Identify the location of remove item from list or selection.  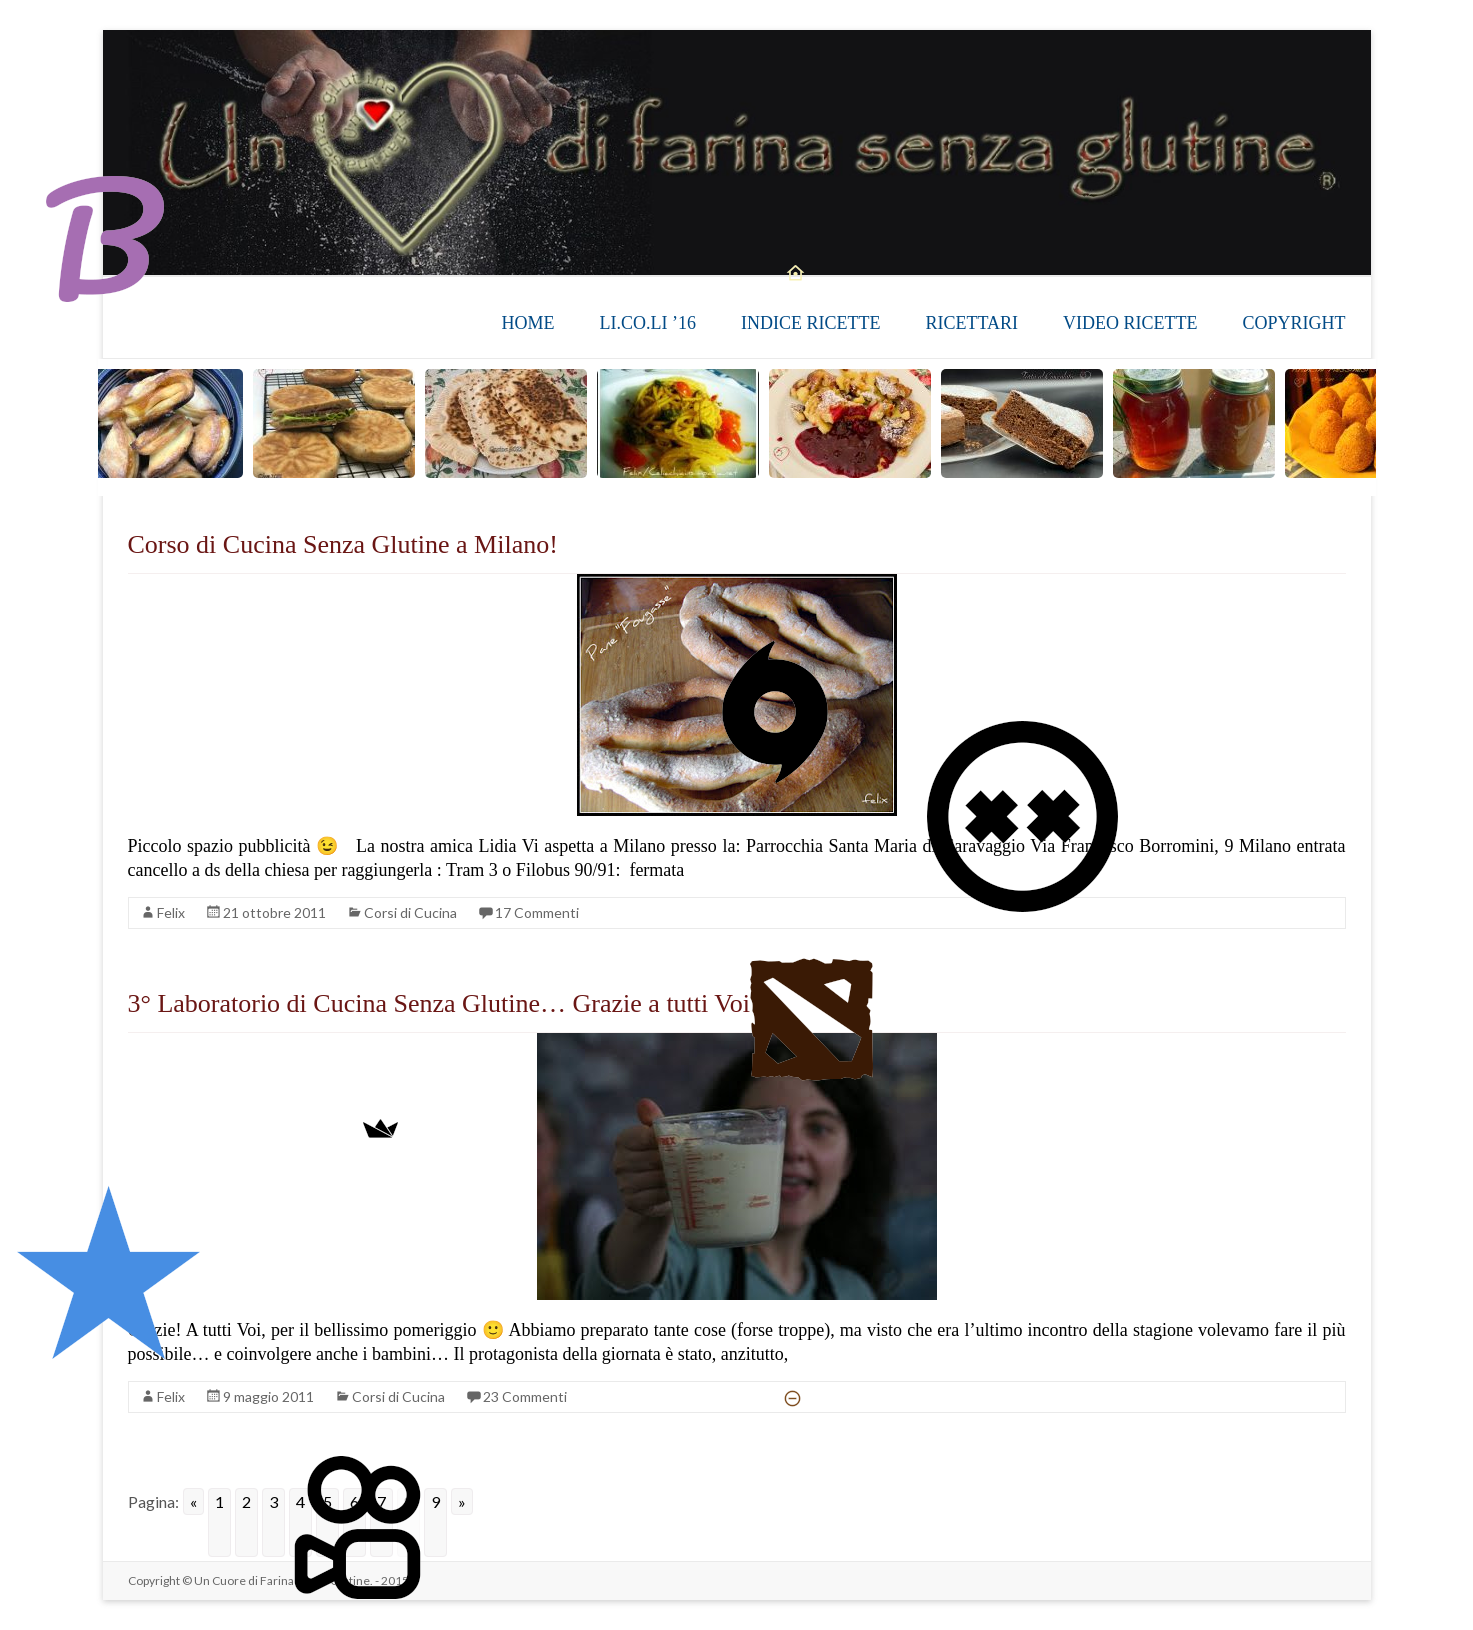
(792, 1398).